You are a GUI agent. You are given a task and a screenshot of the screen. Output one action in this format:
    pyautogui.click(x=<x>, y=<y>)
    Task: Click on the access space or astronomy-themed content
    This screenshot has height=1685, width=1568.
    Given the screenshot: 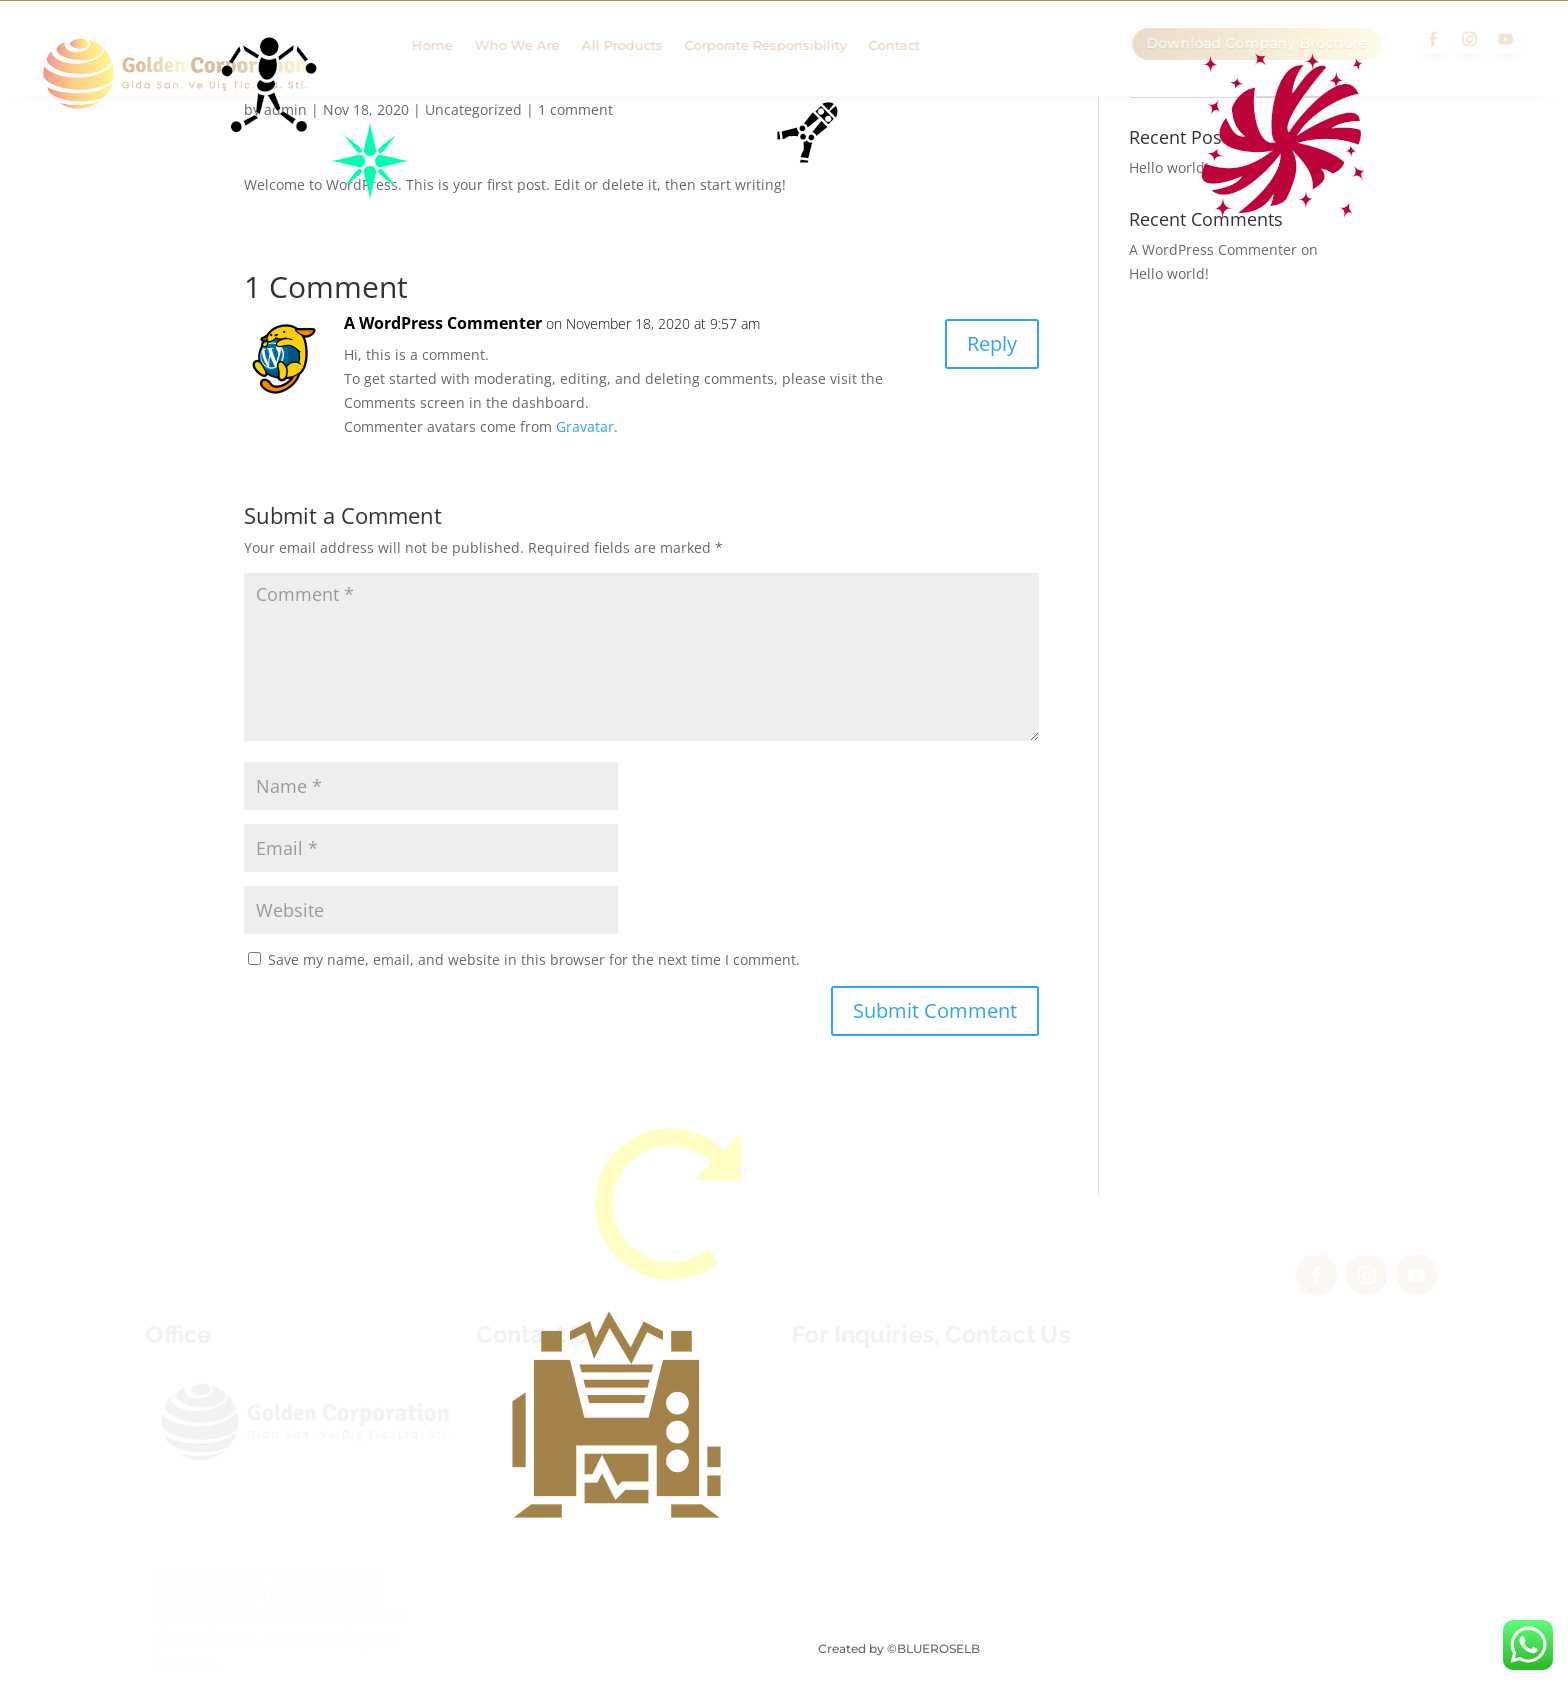 What is the action you would take?
    pyautogui.click(x=1282, y=135)
    